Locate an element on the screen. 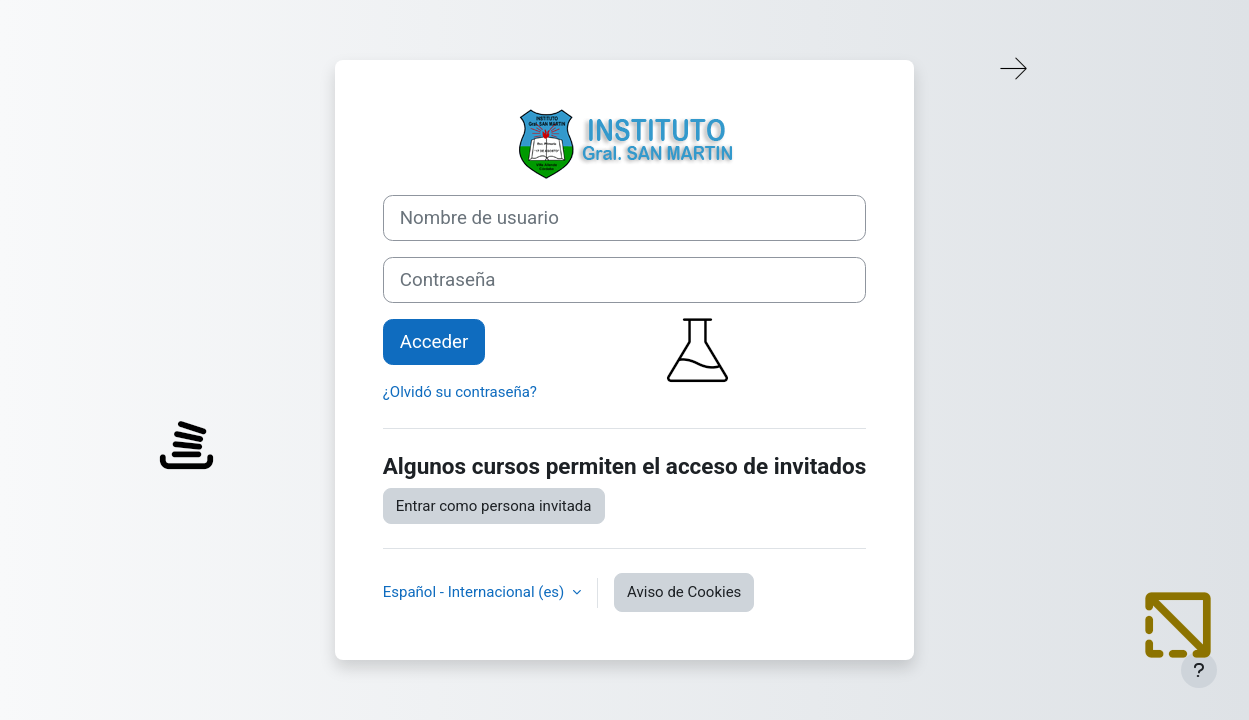  visit stack overflow for developer support is located at coordinates (186, 442).